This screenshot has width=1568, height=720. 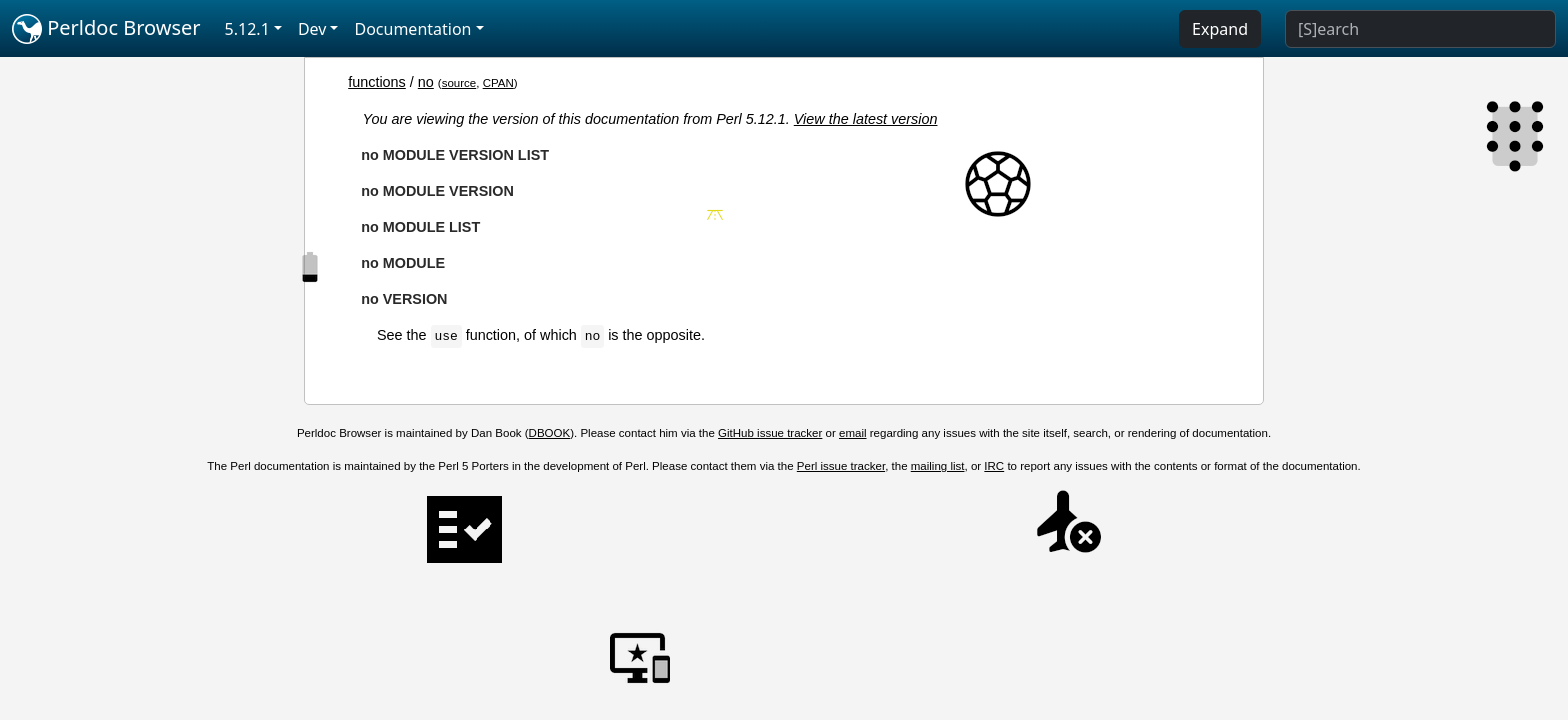 What do you see at coordinates (310, 267) in the screenshot?
I see `indicates low battery level at 20%` at bounding box center [310, 267].